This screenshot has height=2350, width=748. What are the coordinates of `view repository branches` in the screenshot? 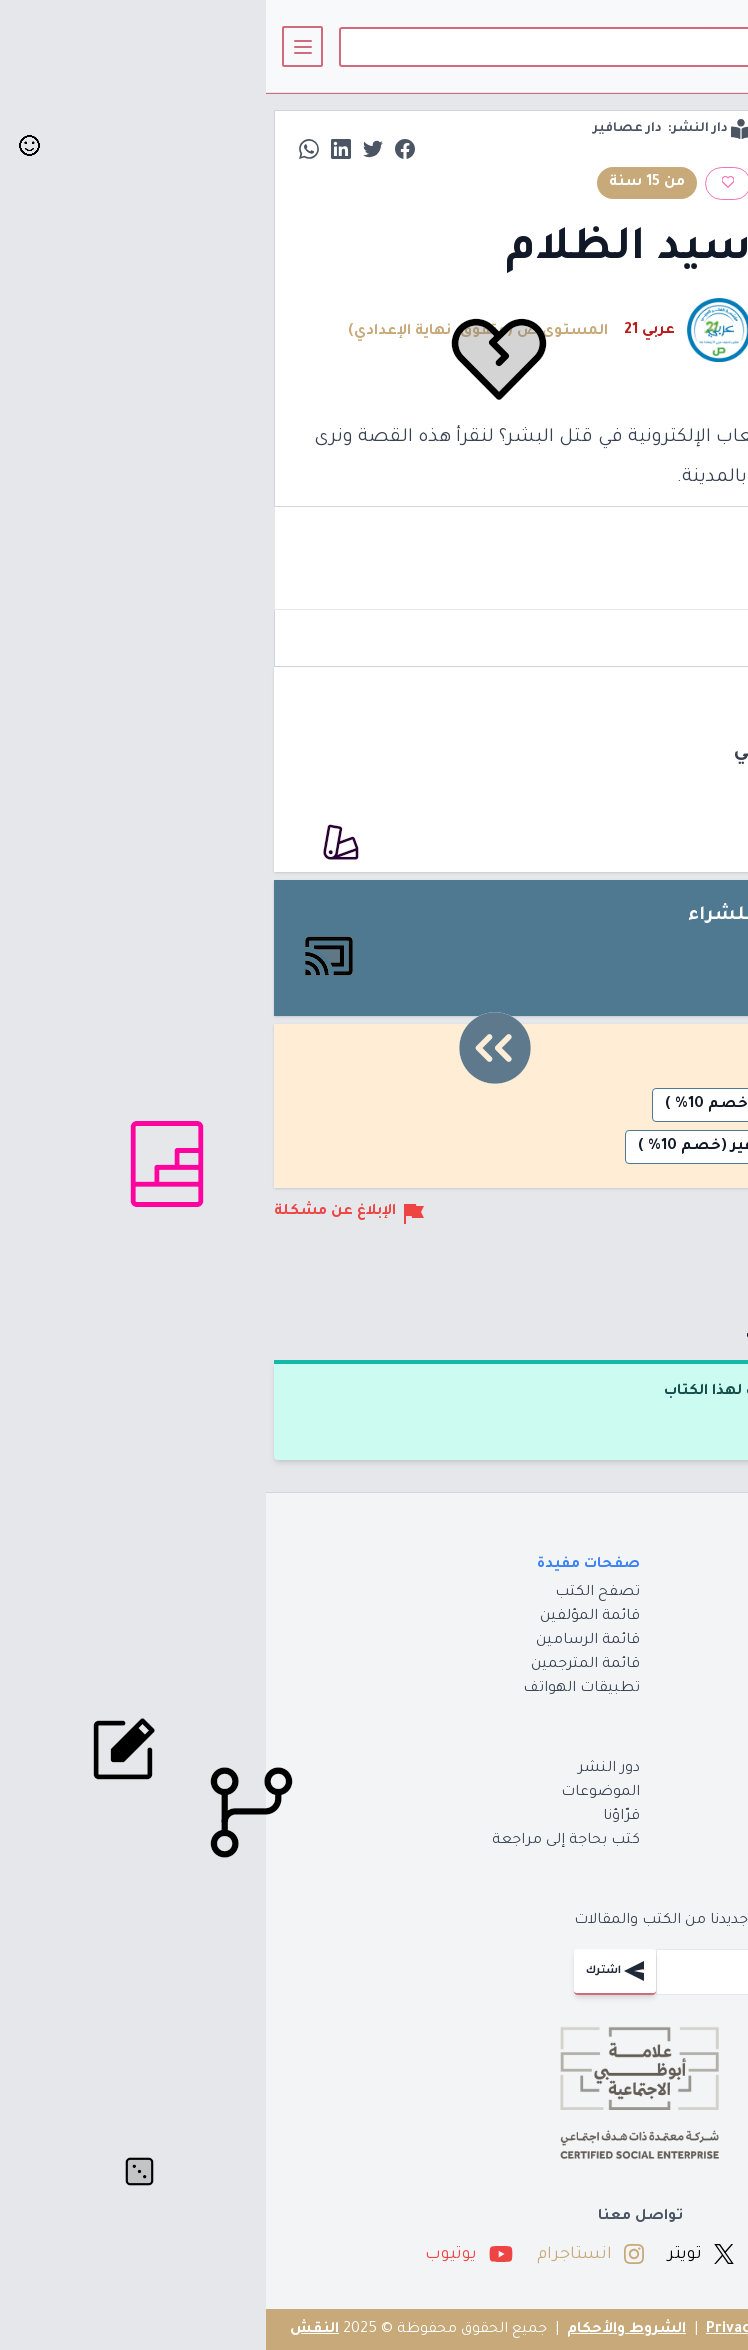 It's located at (251, 1812).